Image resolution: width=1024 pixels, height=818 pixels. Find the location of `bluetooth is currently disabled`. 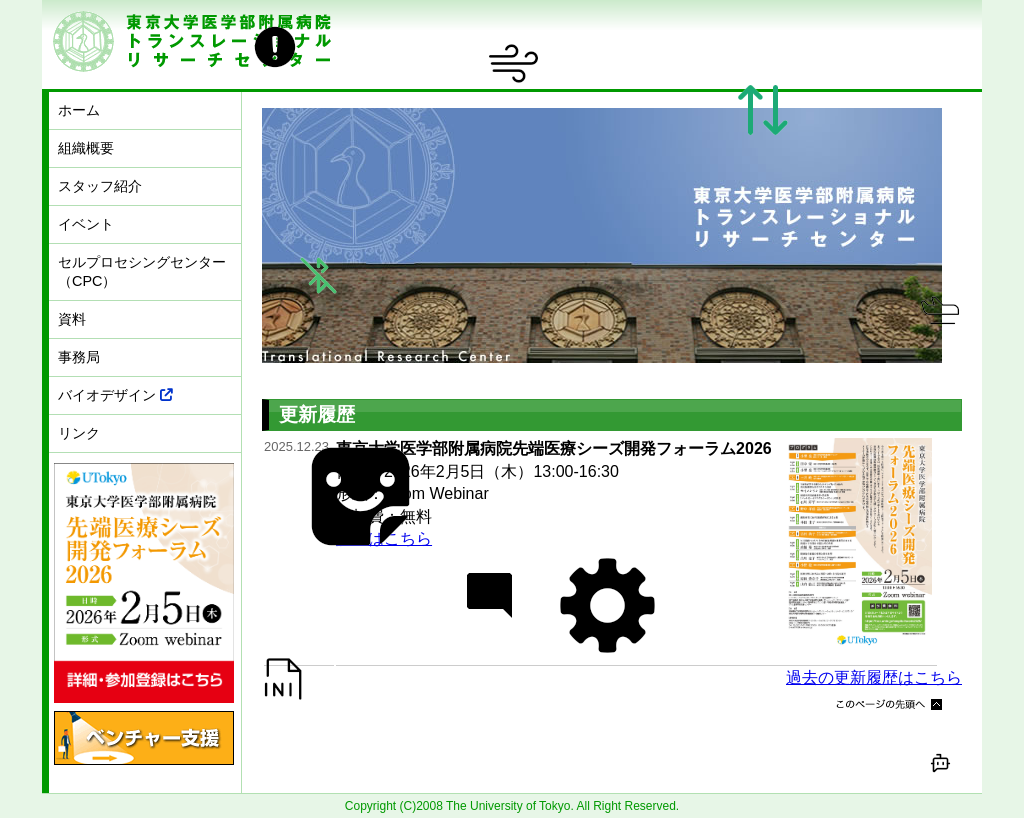

bluetooth is currently disabled is located at coordinates (318, 275).